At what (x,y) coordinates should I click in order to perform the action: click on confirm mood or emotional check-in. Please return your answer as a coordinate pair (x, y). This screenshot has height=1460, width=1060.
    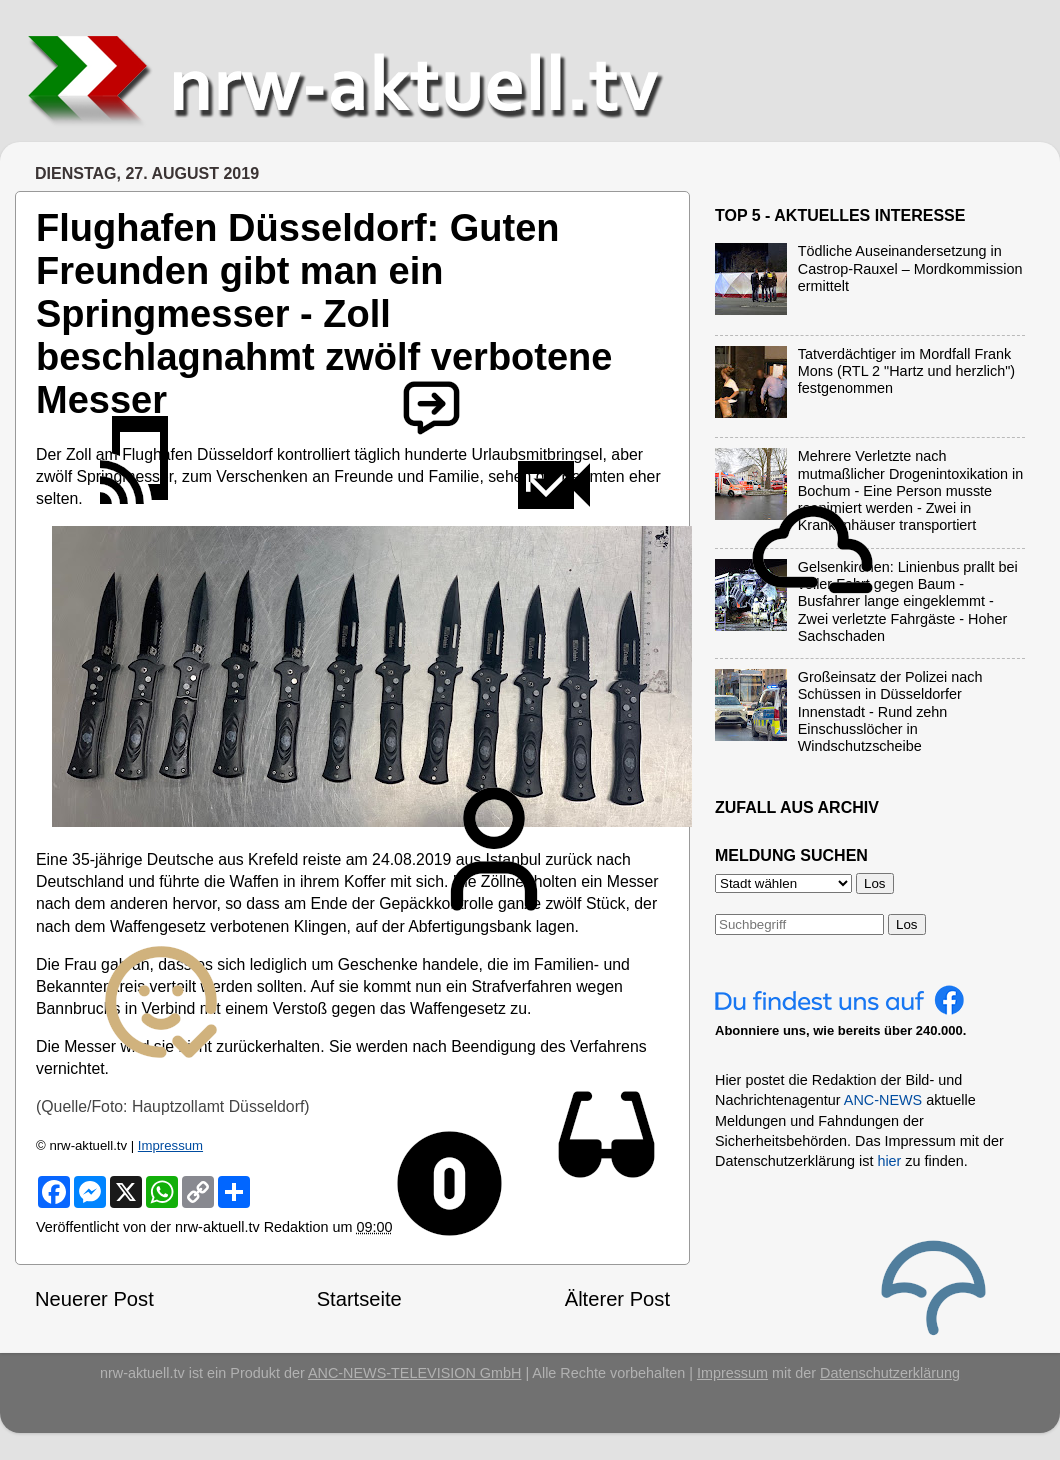
    Looking at the image, I should click on (161, 1002).